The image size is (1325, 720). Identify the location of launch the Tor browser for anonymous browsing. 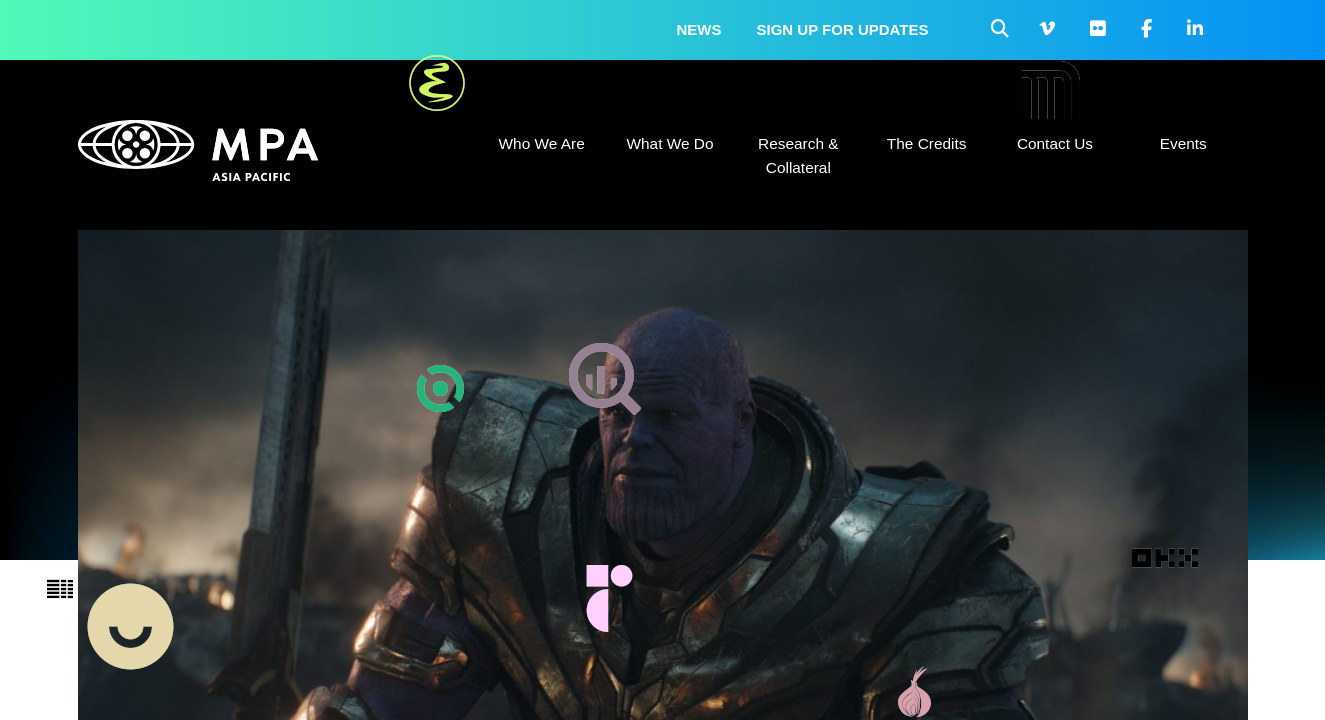
(914, 691).